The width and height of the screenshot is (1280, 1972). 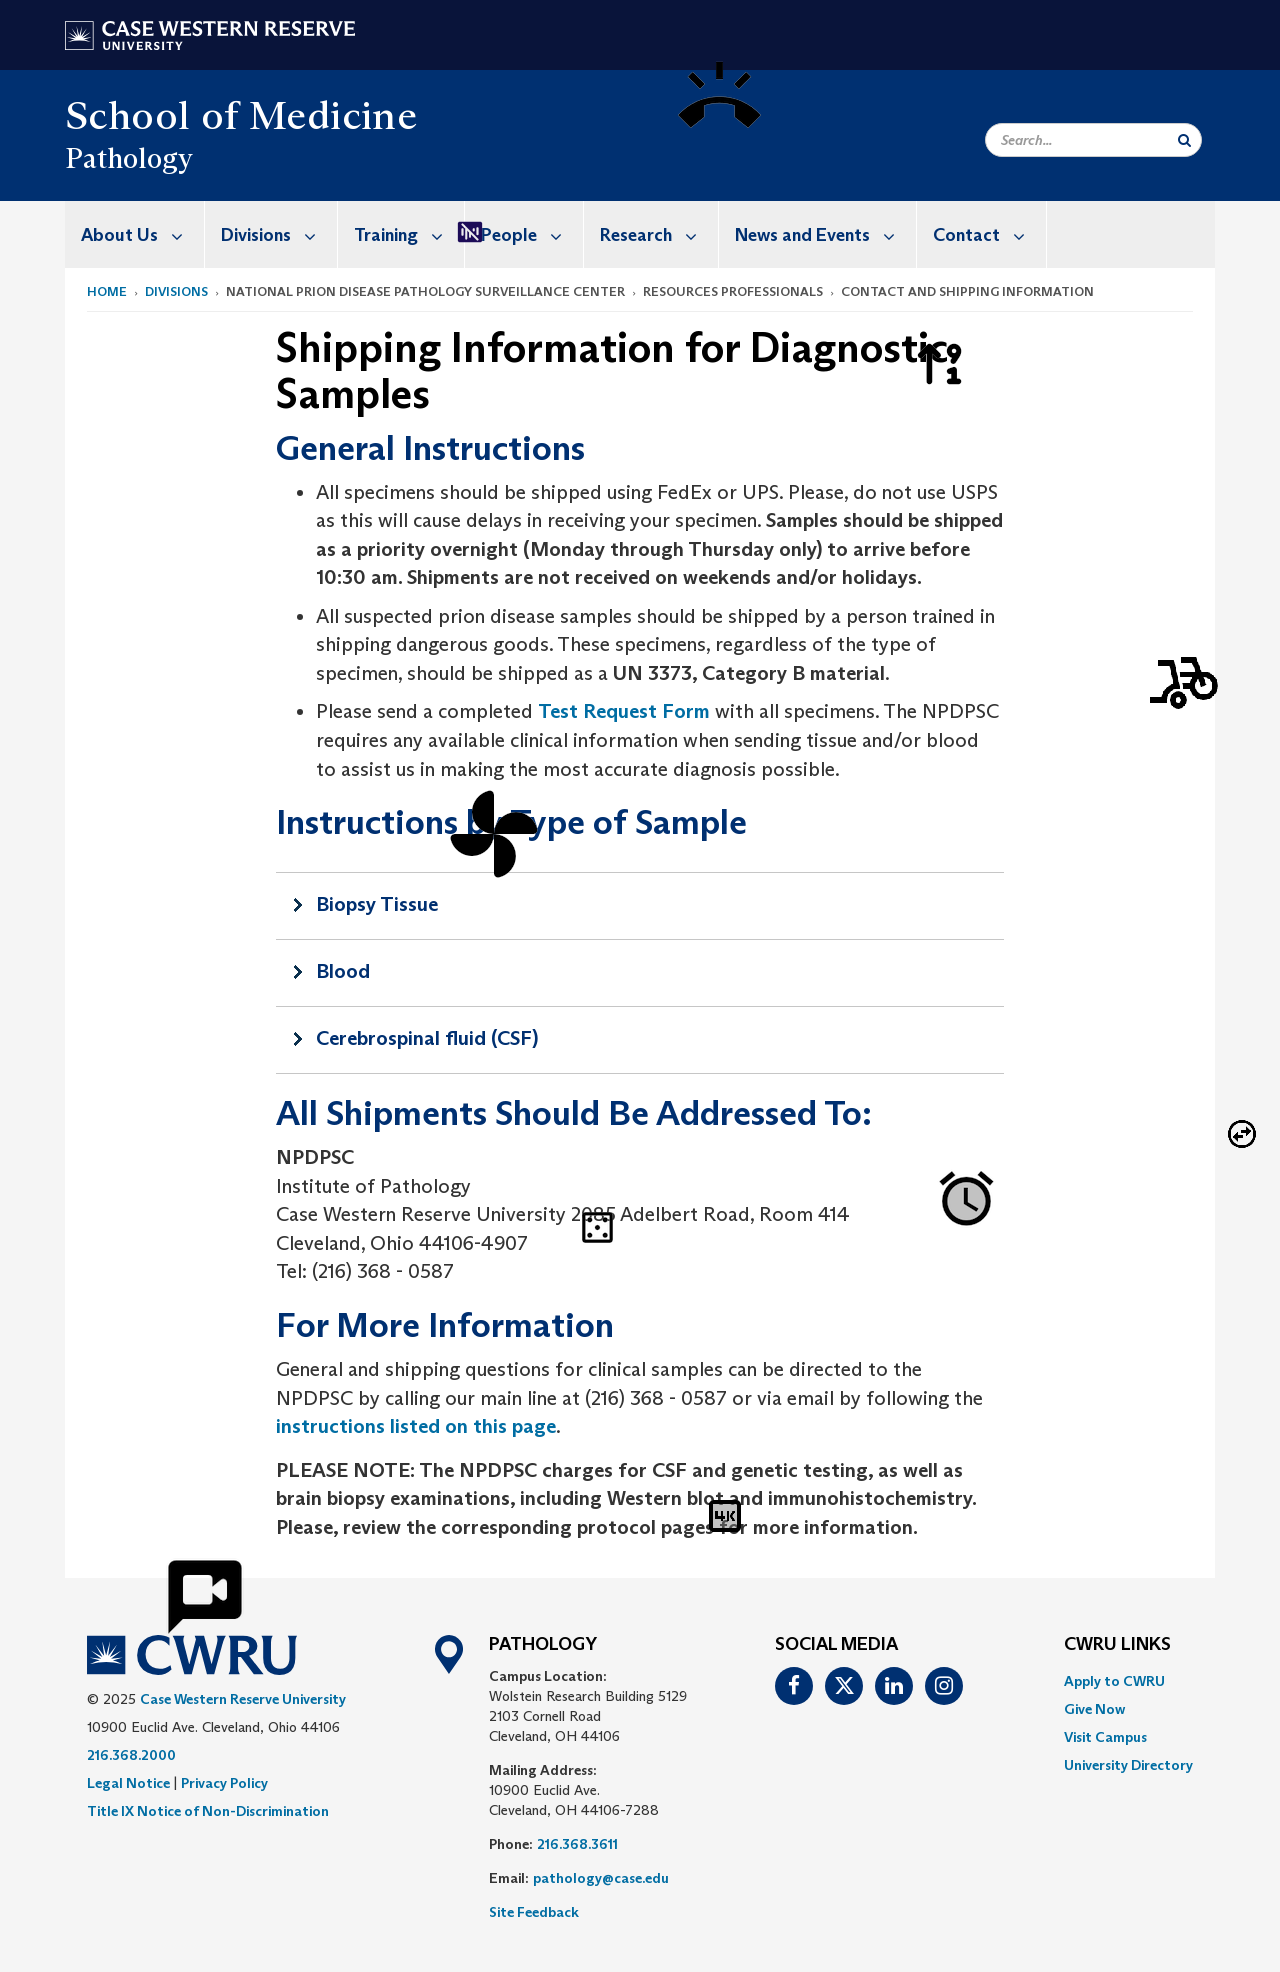 What do you see at coordinates (725, 1516) in the screenshot?
I see `indicates 4K resolution video quality` at bounding box center [725, 1516].